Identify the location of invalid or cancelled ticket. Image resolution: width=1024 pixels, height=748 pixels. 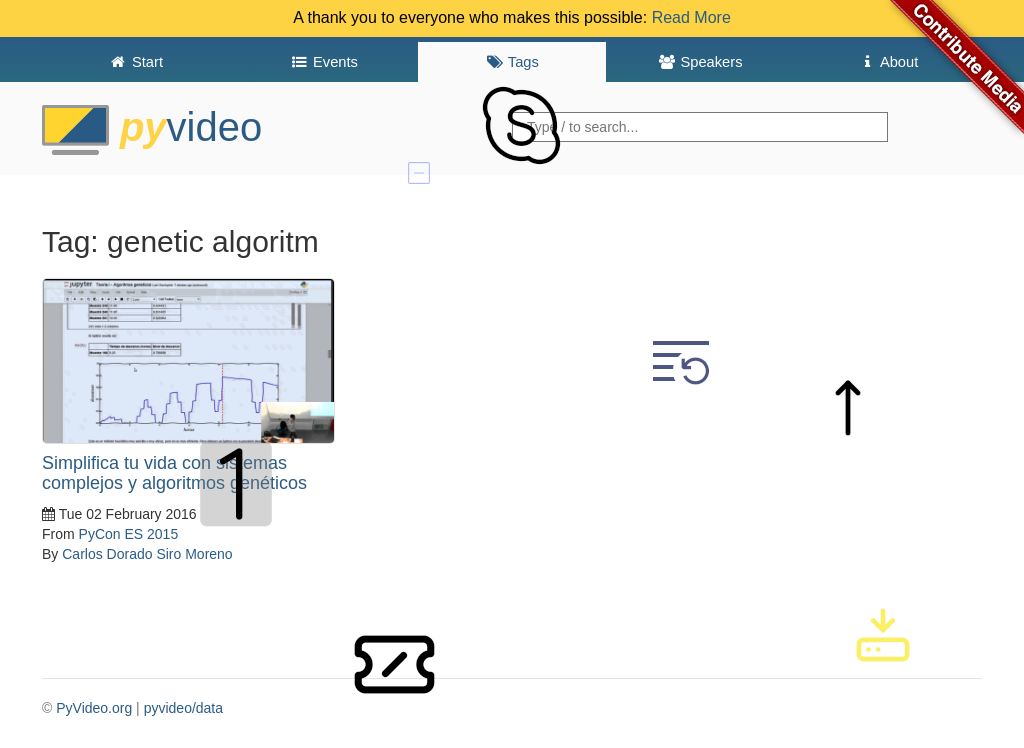
(394, 664).